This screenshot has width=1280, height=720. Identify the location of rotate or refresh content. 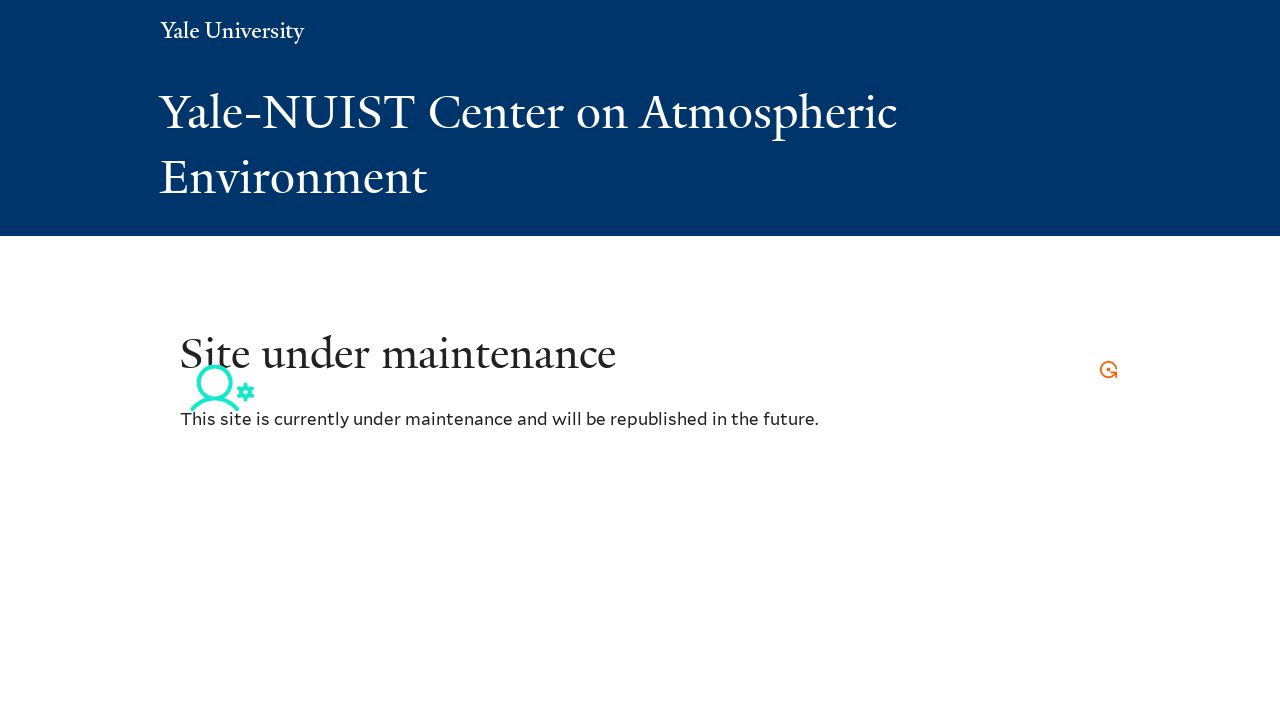
(1108, 369).